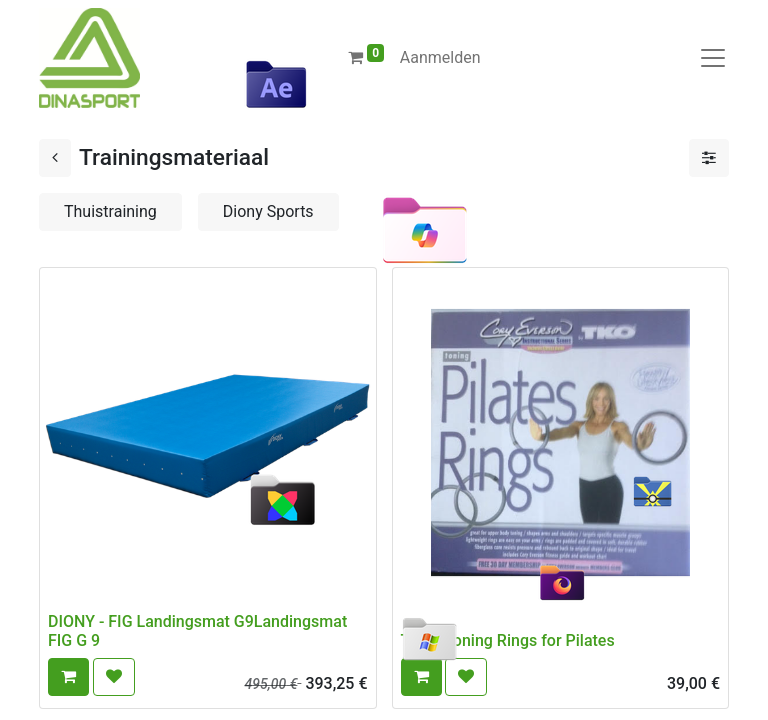 This screenshot has height=720, width=768. What do you see at coordinates (424, 232) in the screenshot?
I see `open folder containing microsoft copilot 365 files` at bounding box center [424, 232].